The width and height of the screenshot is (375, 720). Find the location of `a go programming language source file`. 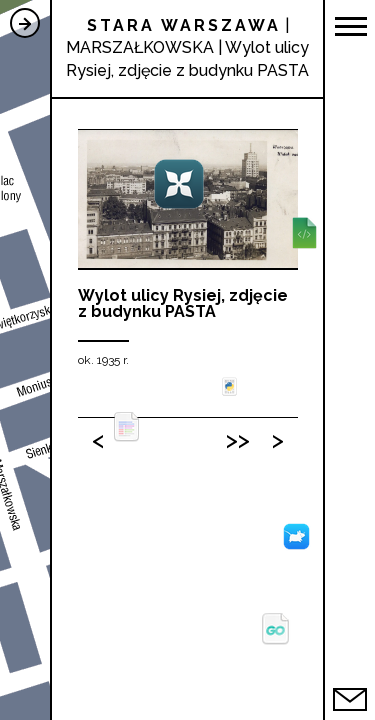

a go programming language source file is located at coordinates (275, 628).